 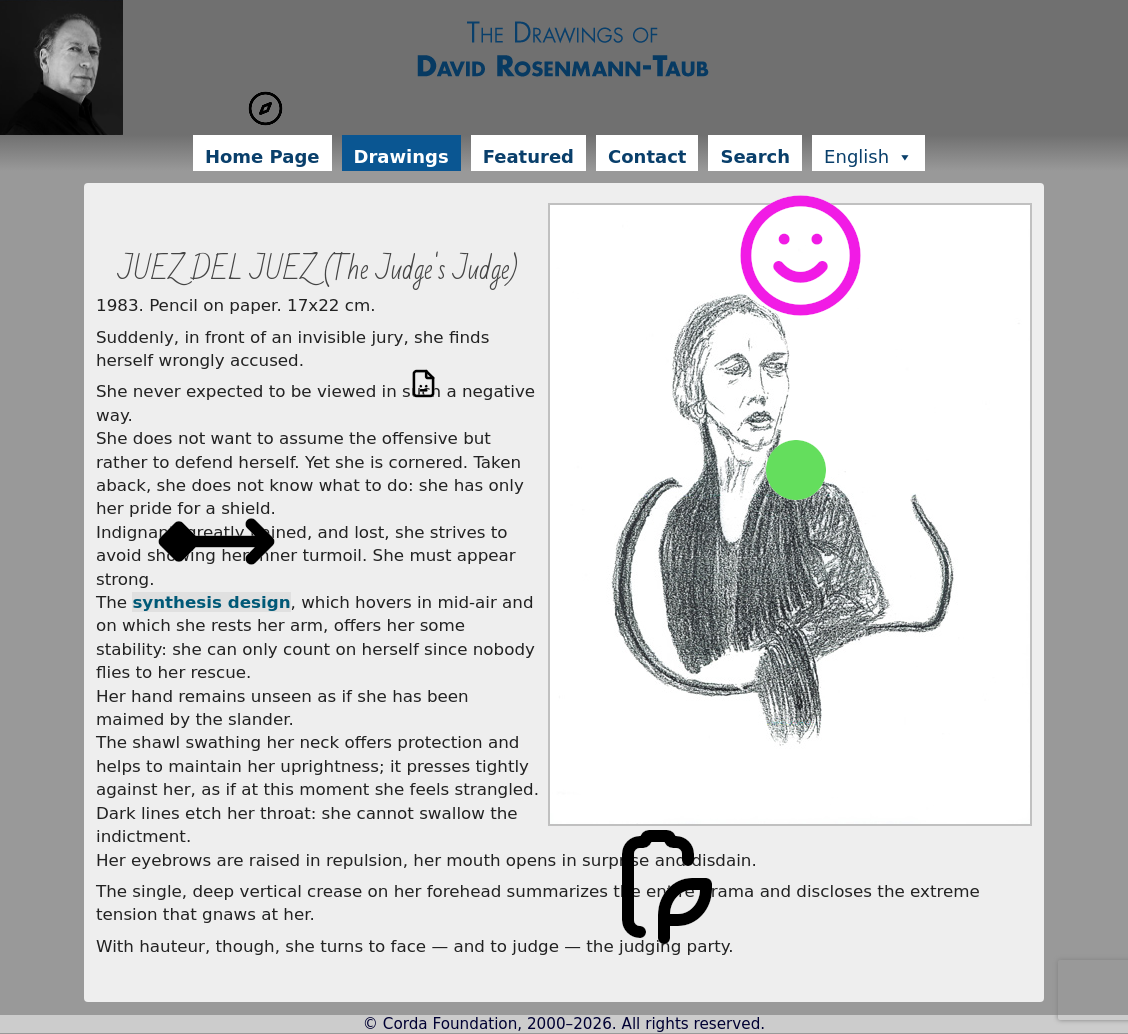 What do you see at coordinates (800, 255) in the screenshot?
I see `add an emoji or reaction` at bounding box center [800, 255].